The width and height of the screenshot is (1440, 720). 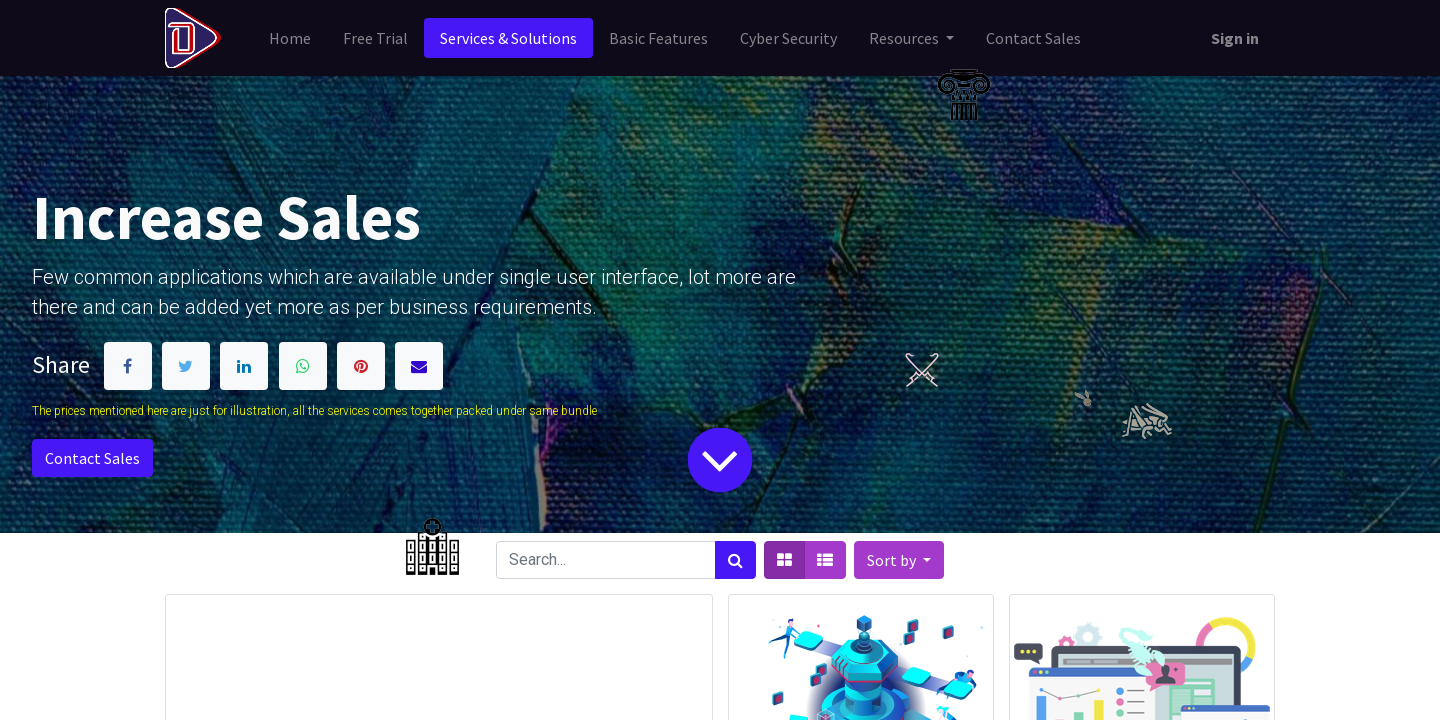 What do you see at coordinates (1142, 651) in the screenshot?
I see `scorpion character or creature icon in a game` at bounding box center [1142, 651].